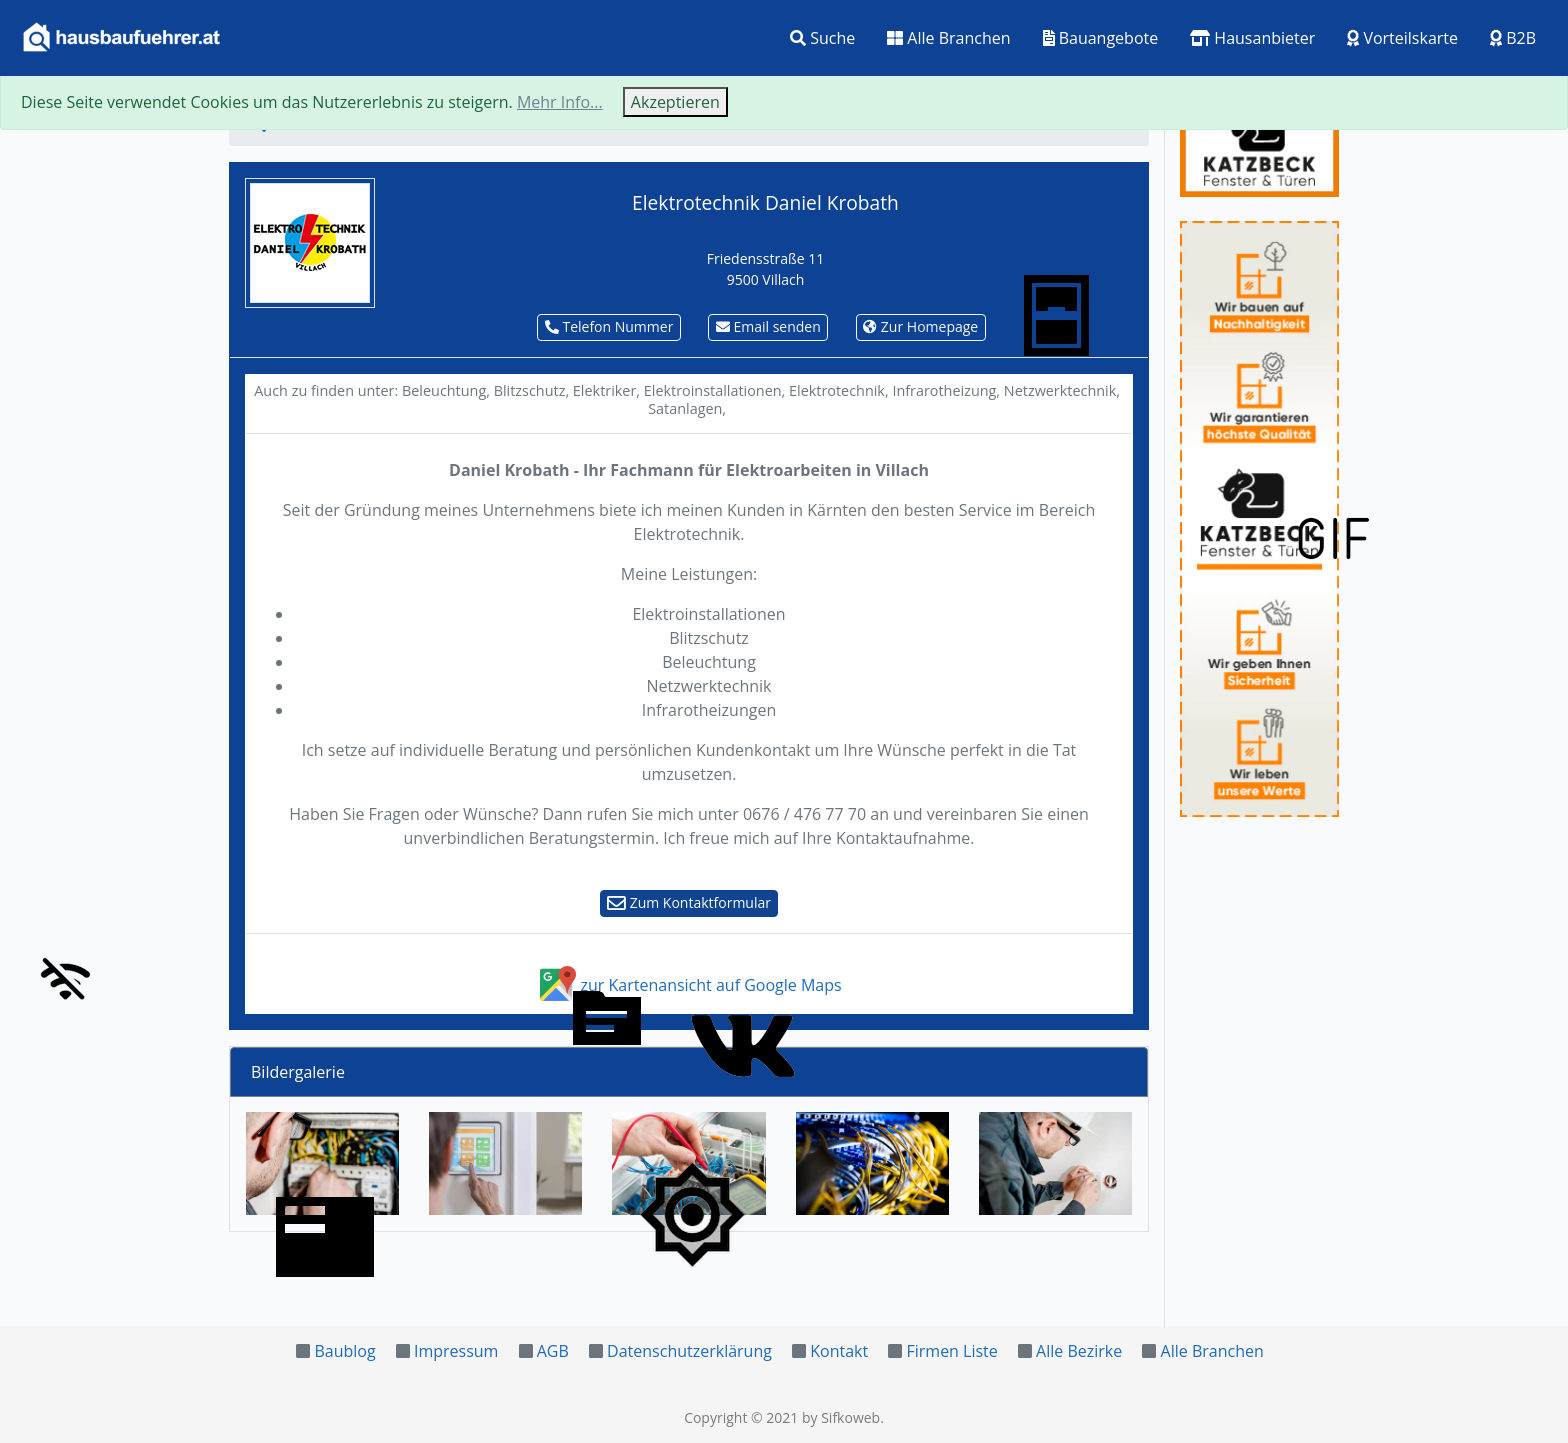 The height and width of the screenshot is (1443, 1568). What do you see at coordinates (65, 981) in the screenshot?
I see `indicates wifi is disabled or unavailable` at bounding box center [65, 981].